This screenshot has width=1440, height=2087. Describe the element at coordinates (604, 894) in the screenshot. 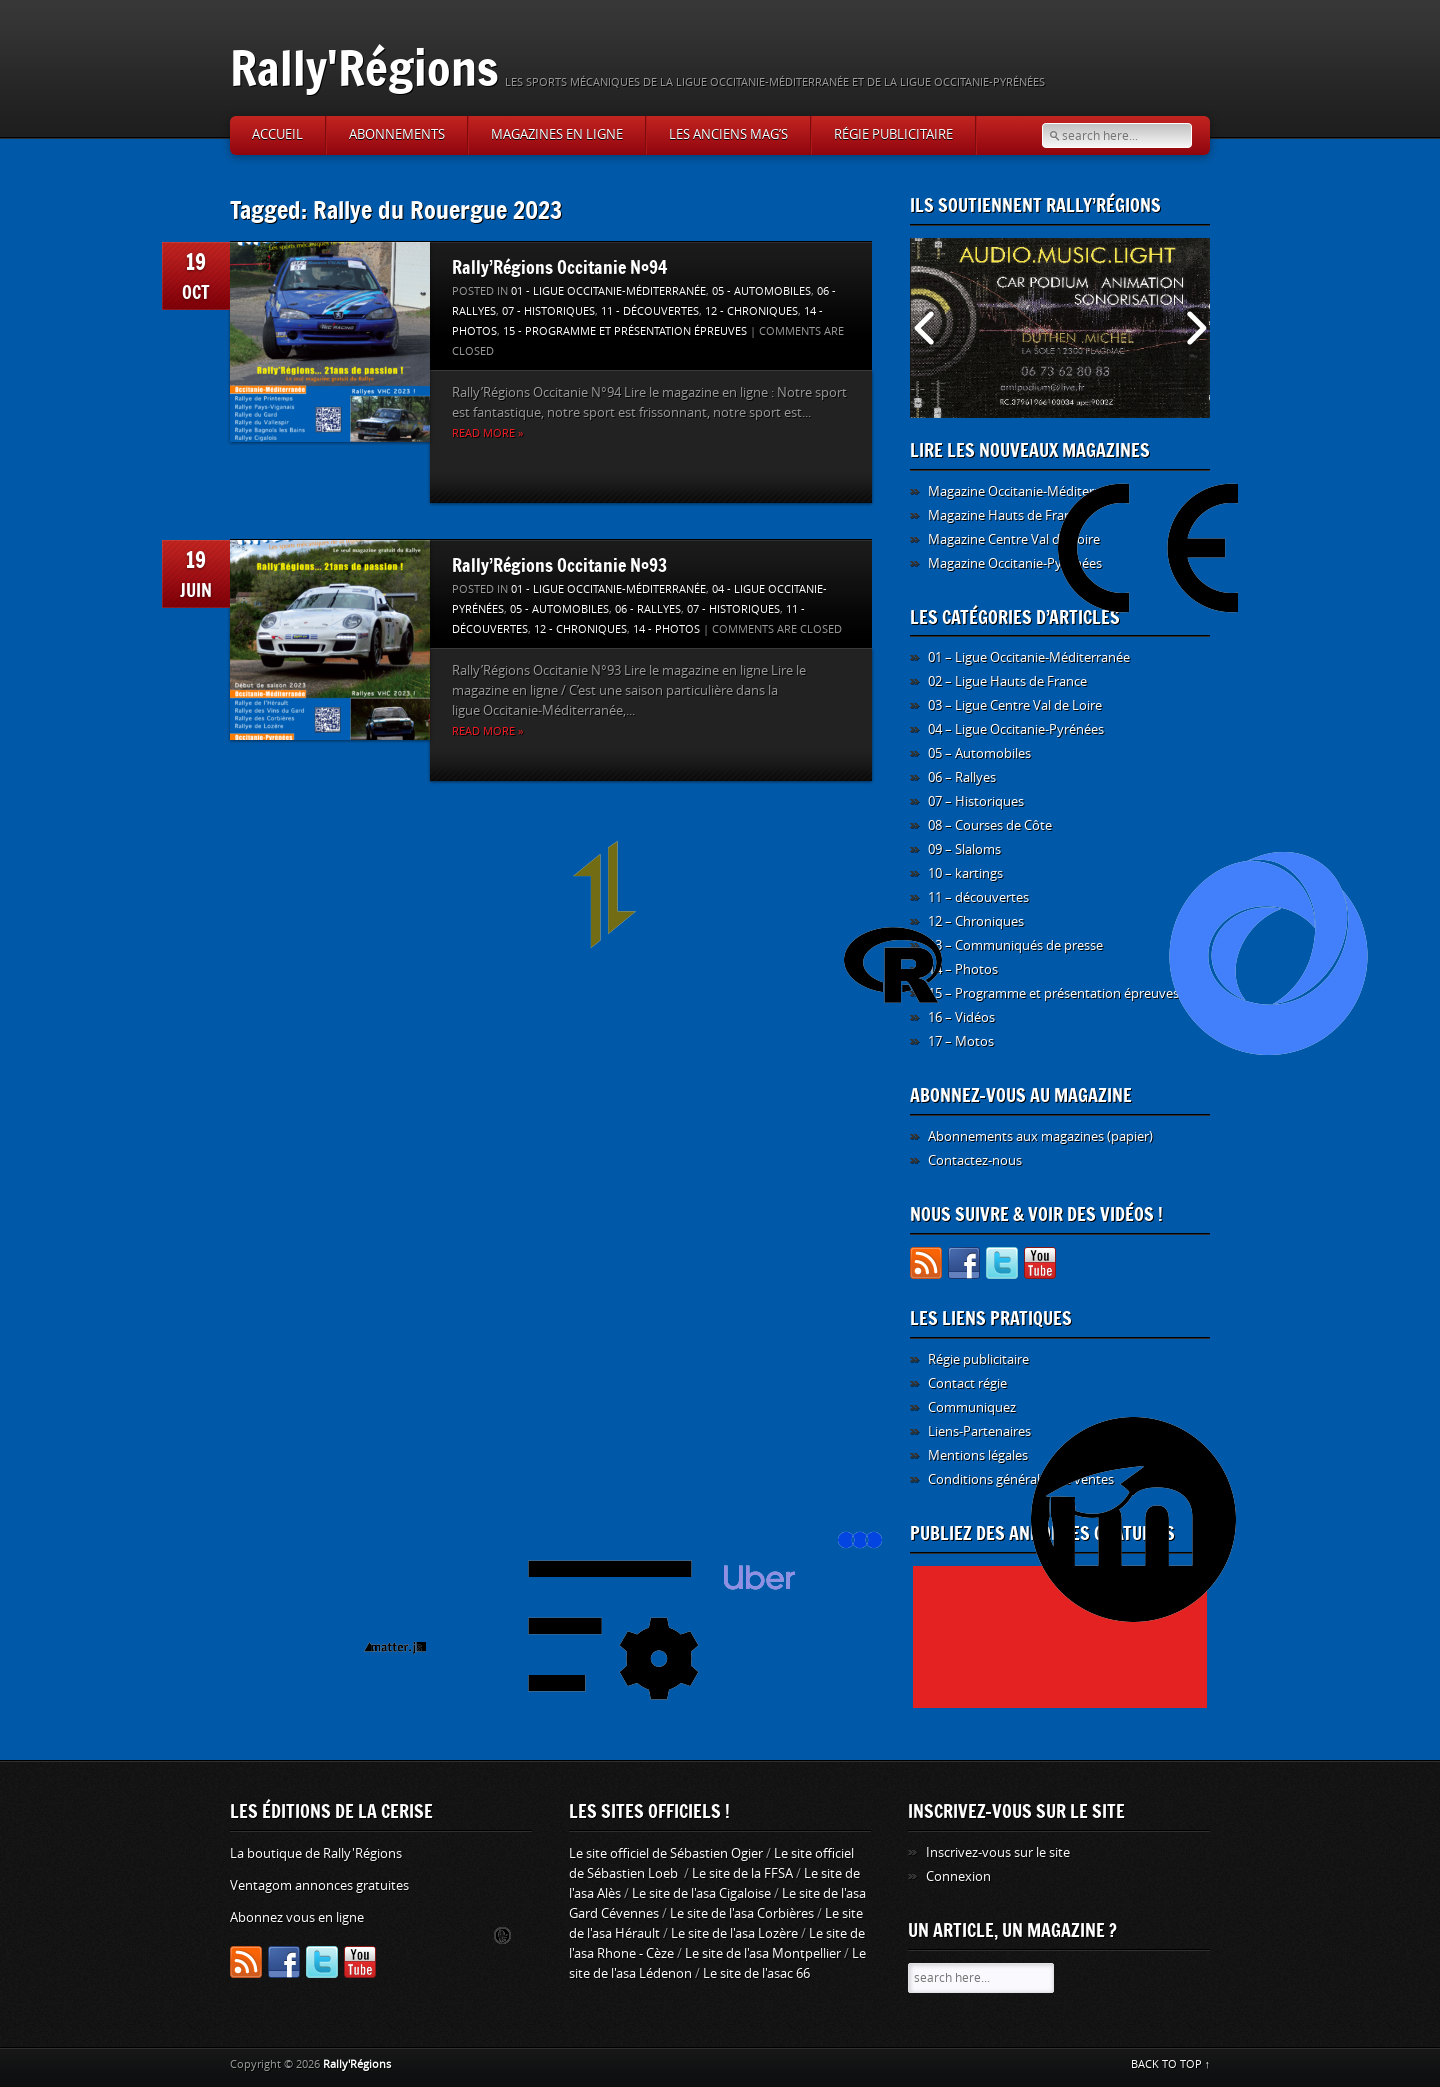

I see `axios HTTP client library logo` at that location.